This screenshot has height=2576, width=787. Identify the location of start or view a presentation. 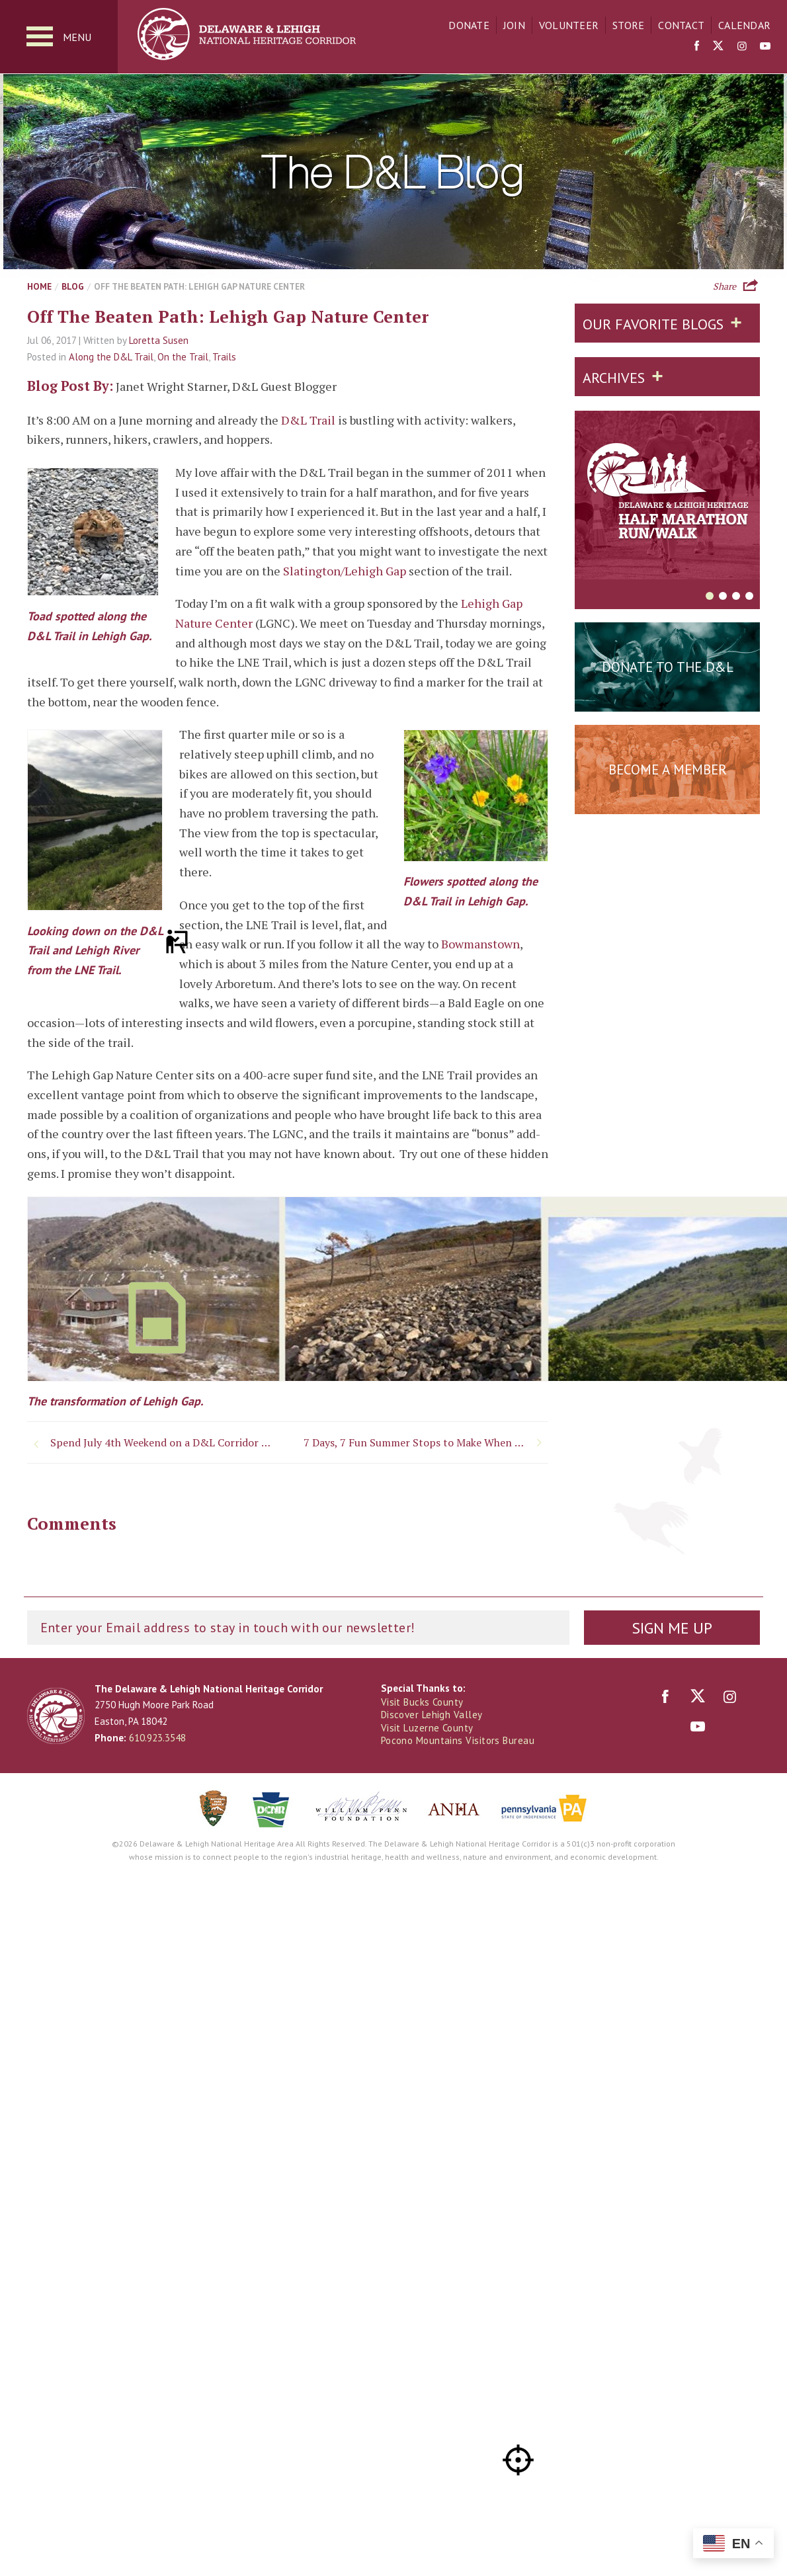
(177, 941).